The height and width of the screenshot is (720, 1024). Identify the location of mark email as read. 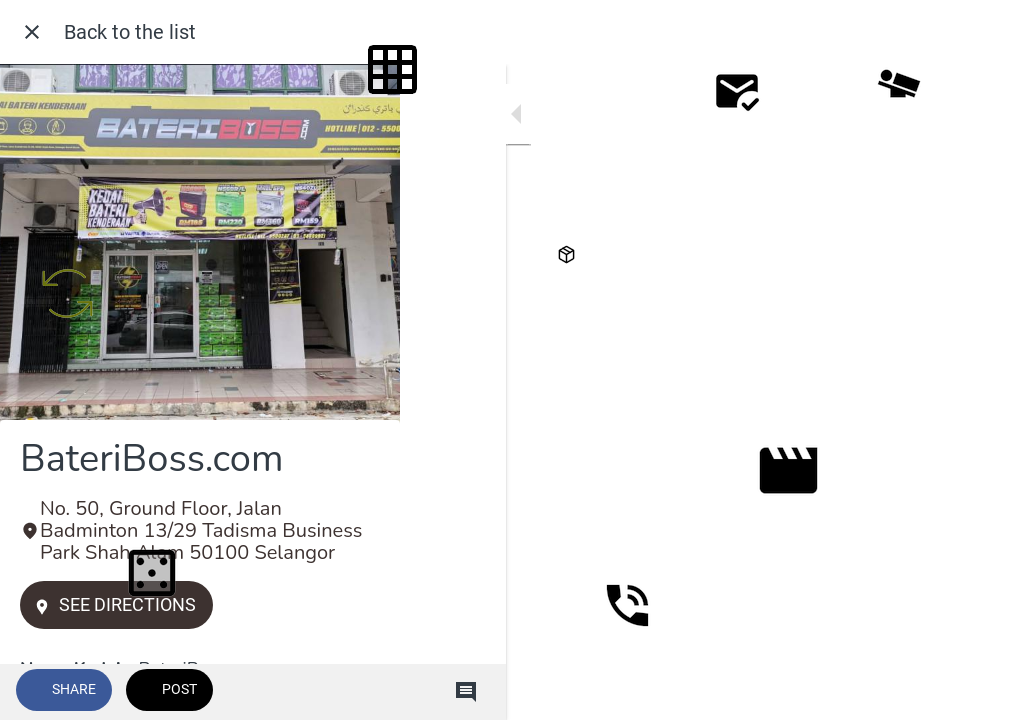
(737, 91).